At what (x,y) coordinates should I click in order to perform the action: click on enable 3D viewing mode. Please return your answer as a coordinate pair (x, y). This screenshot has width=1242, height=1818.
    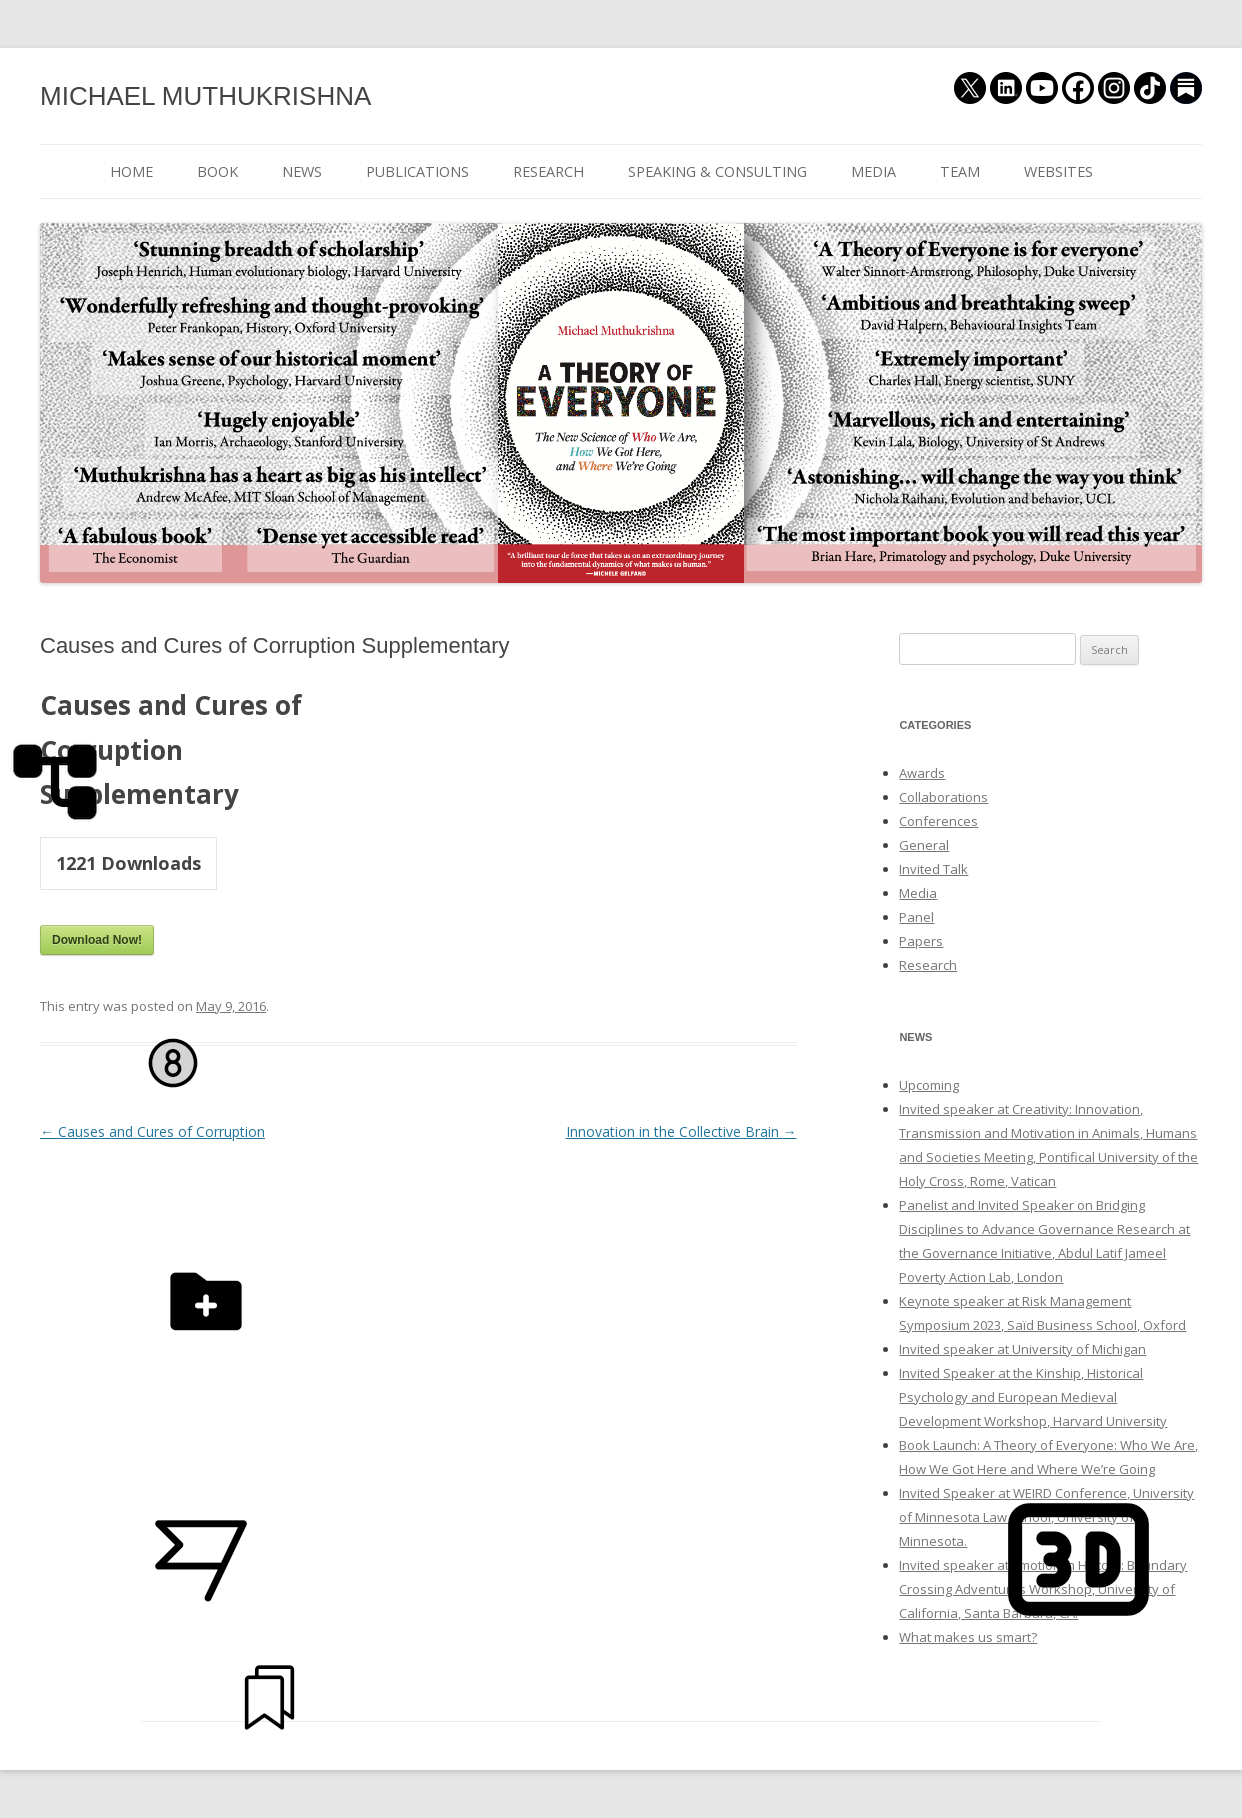
    Looking at the image, I should click on (1078, 1559).